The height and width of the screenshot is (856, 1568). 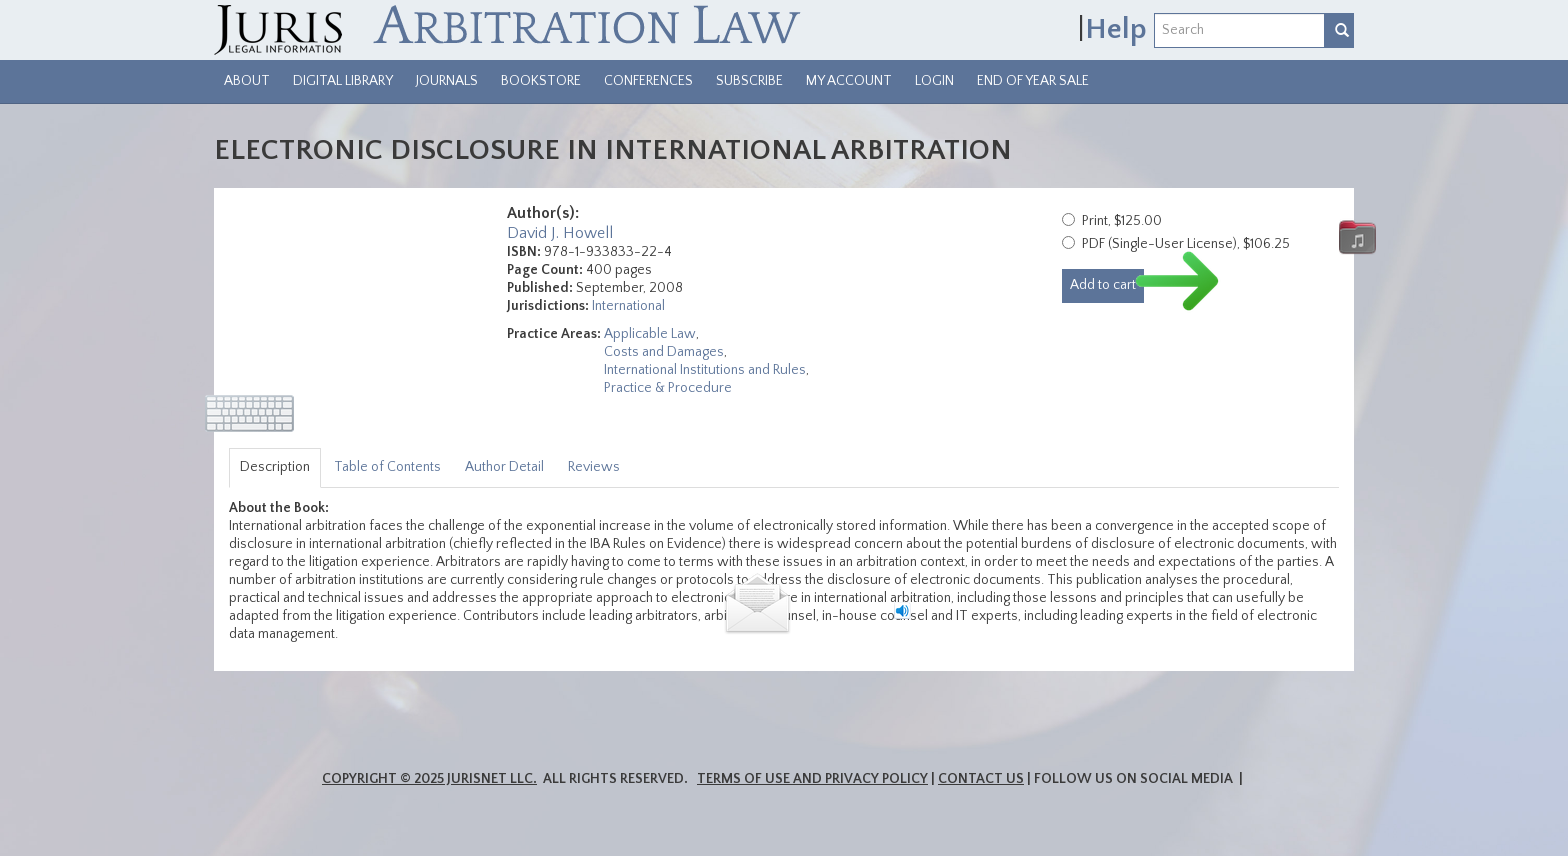 I want to click on open your music folder, so click(x=1357, y=236).